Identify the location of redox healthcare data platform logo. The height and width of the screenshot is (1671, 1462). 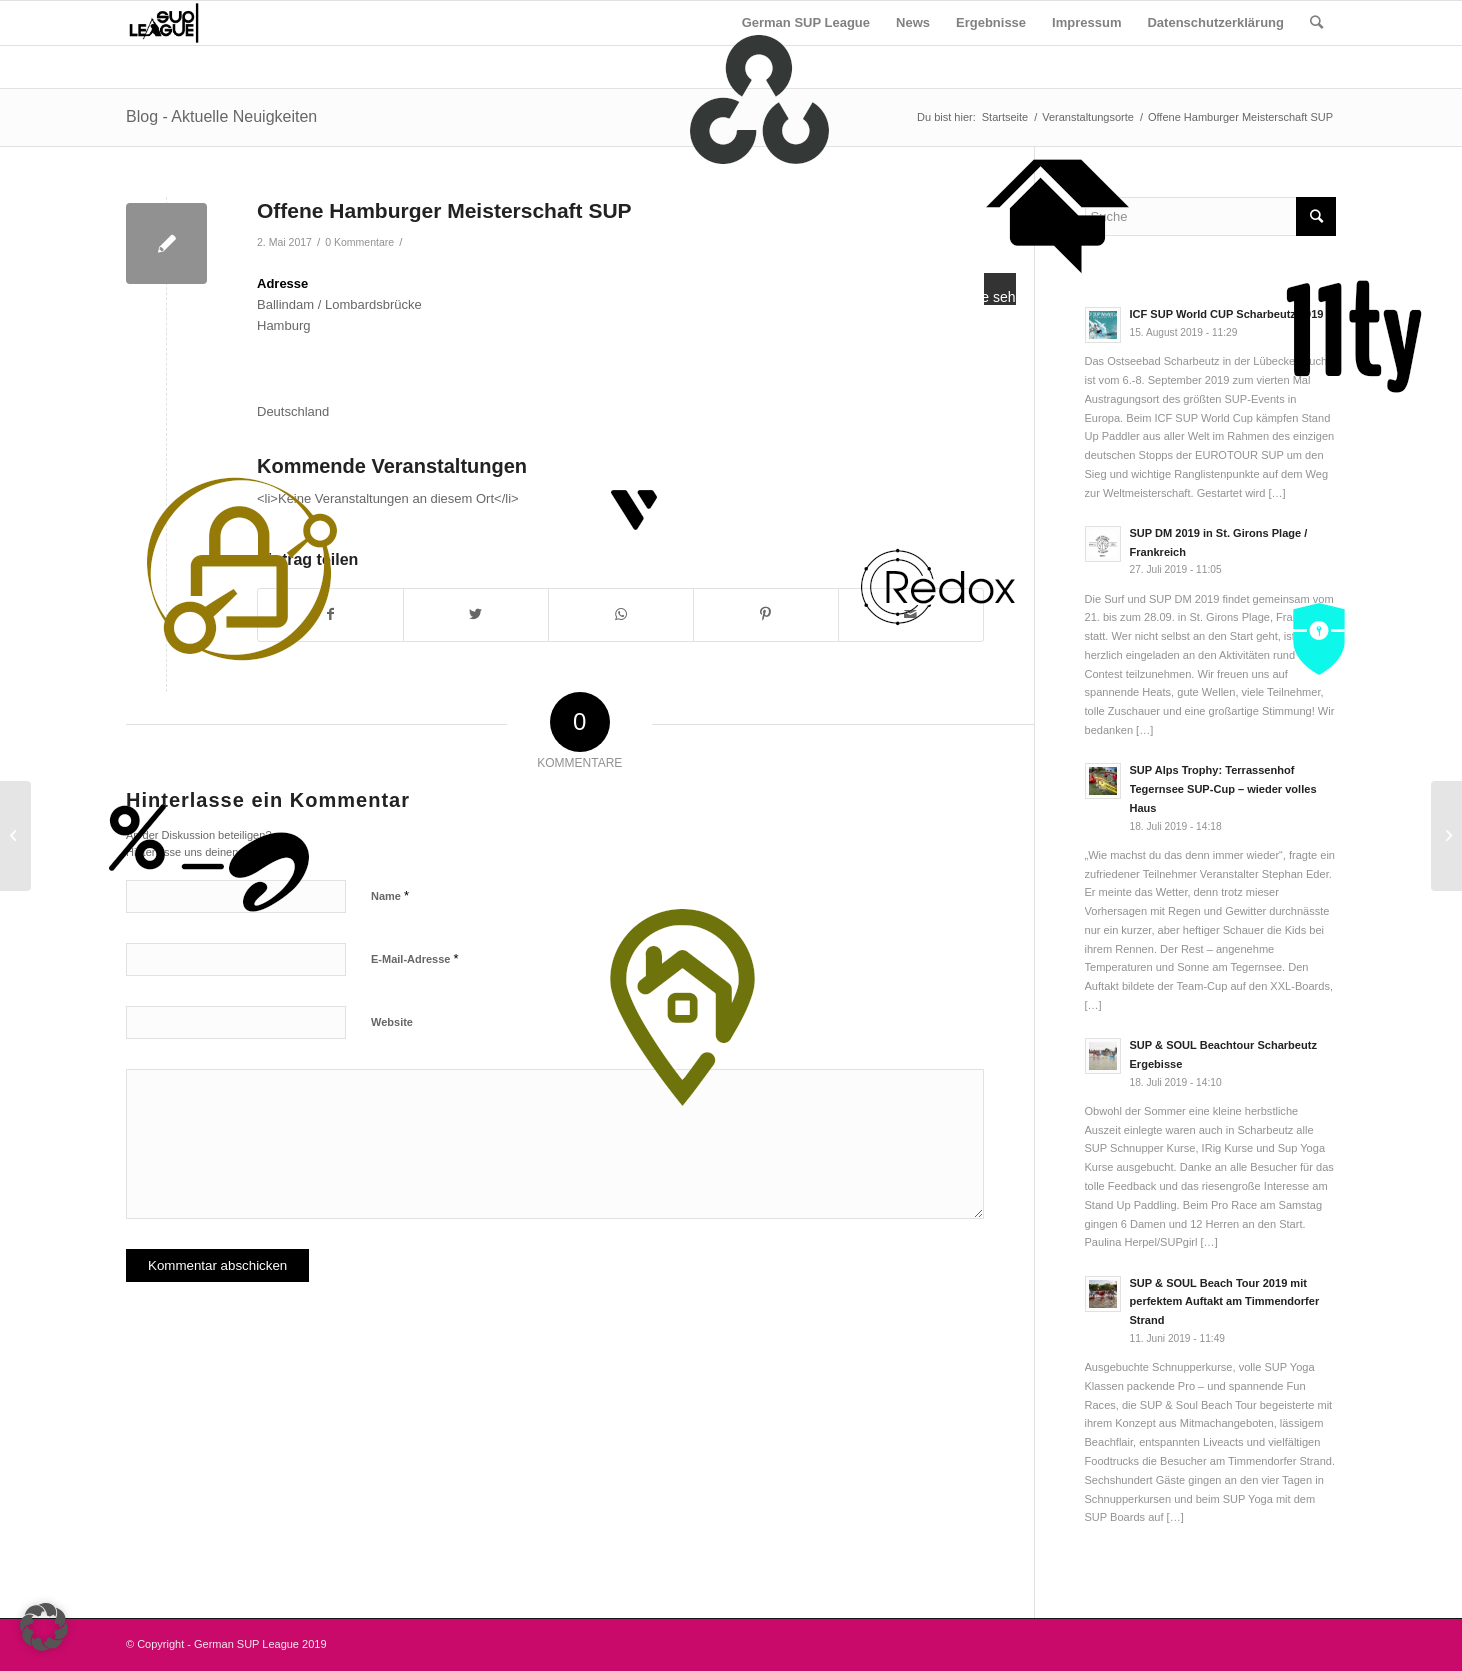
(938, 587).